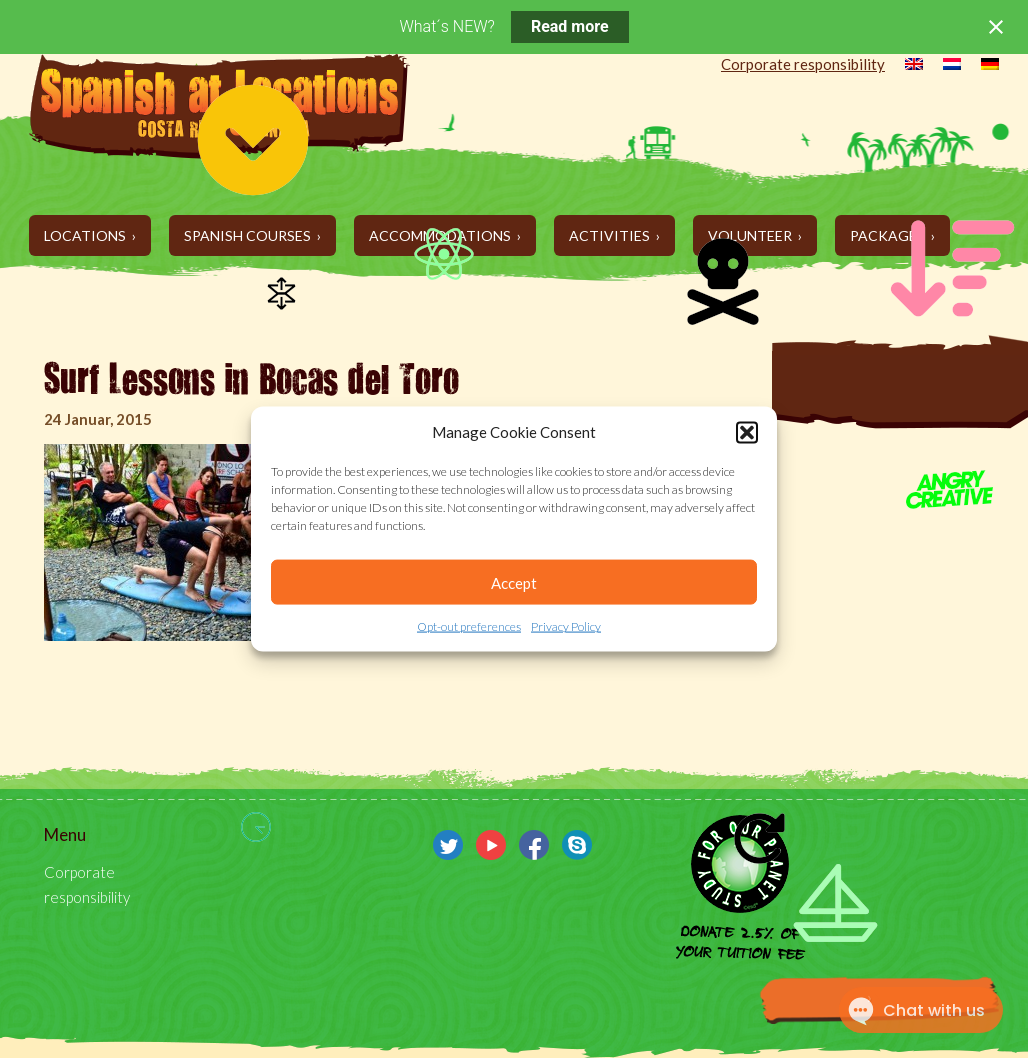 The image size is (1028, 1058). What do you see at coordinates (253, 140) in the screenshot?
I see `expand content or show more details` at bounding box center [253, 140].